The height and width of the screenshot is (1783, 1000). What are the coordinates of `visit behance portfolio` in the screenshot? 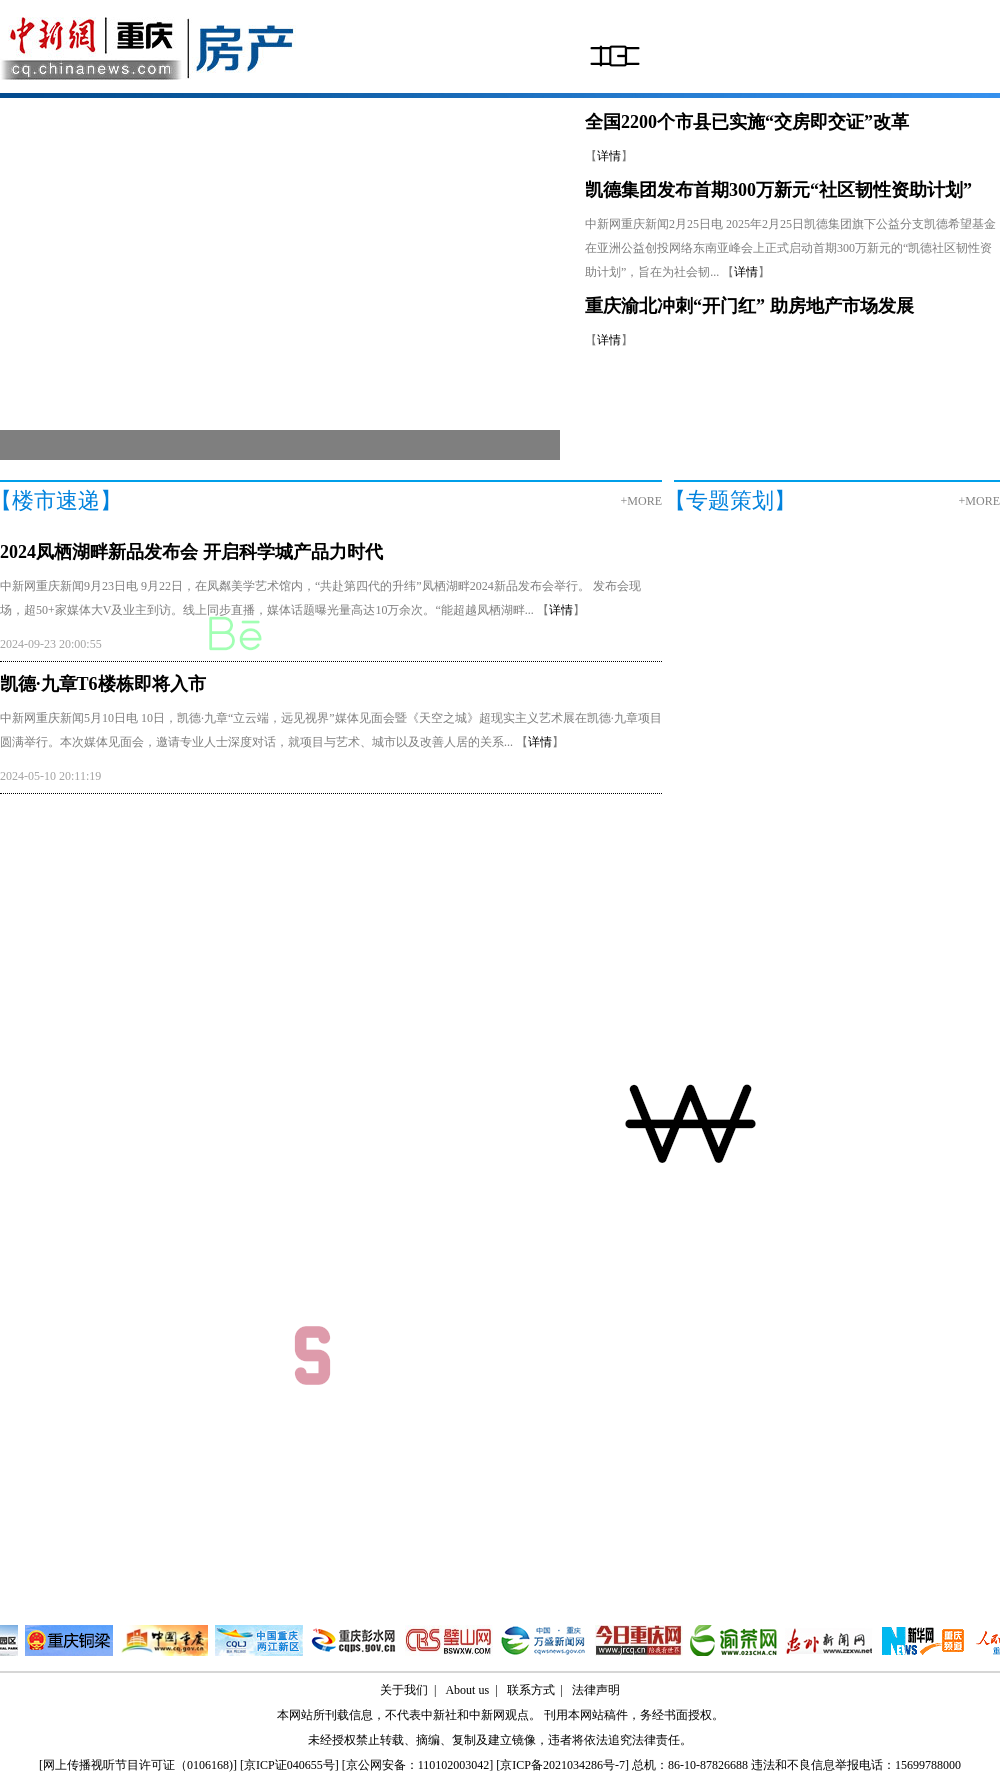 It's located at (233, 633).